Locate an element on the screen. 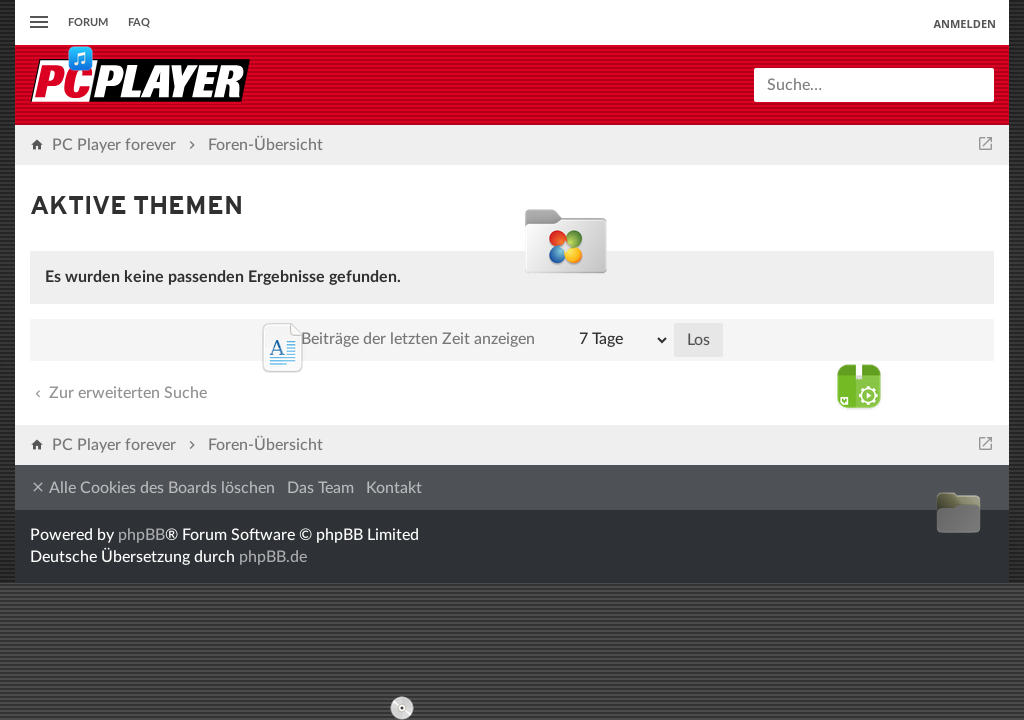 This screenshot has height=720, width=1024. open a text document file is located at coordinates (282, 347).